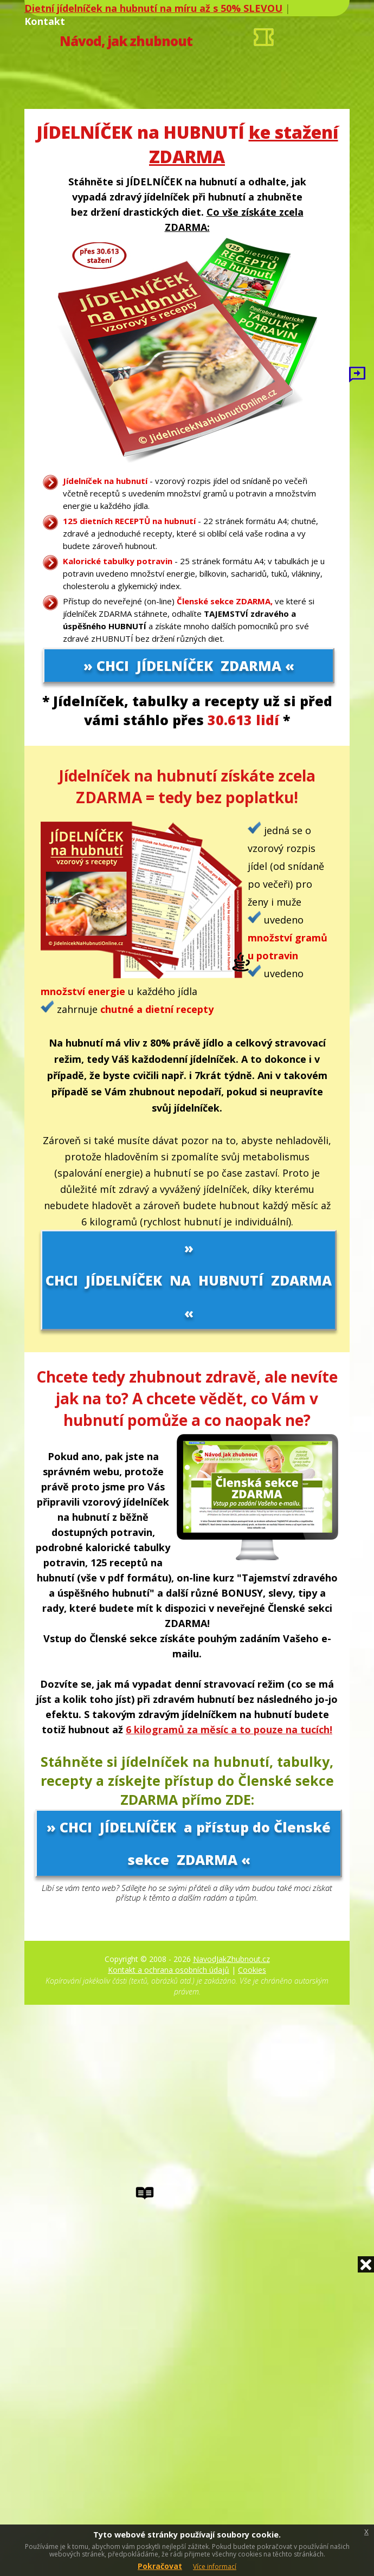 The image size is (374, 2576). Describe the element at coordinates (241, 963) in the screenshot. I see `indicates java programming language or technology` at that location.